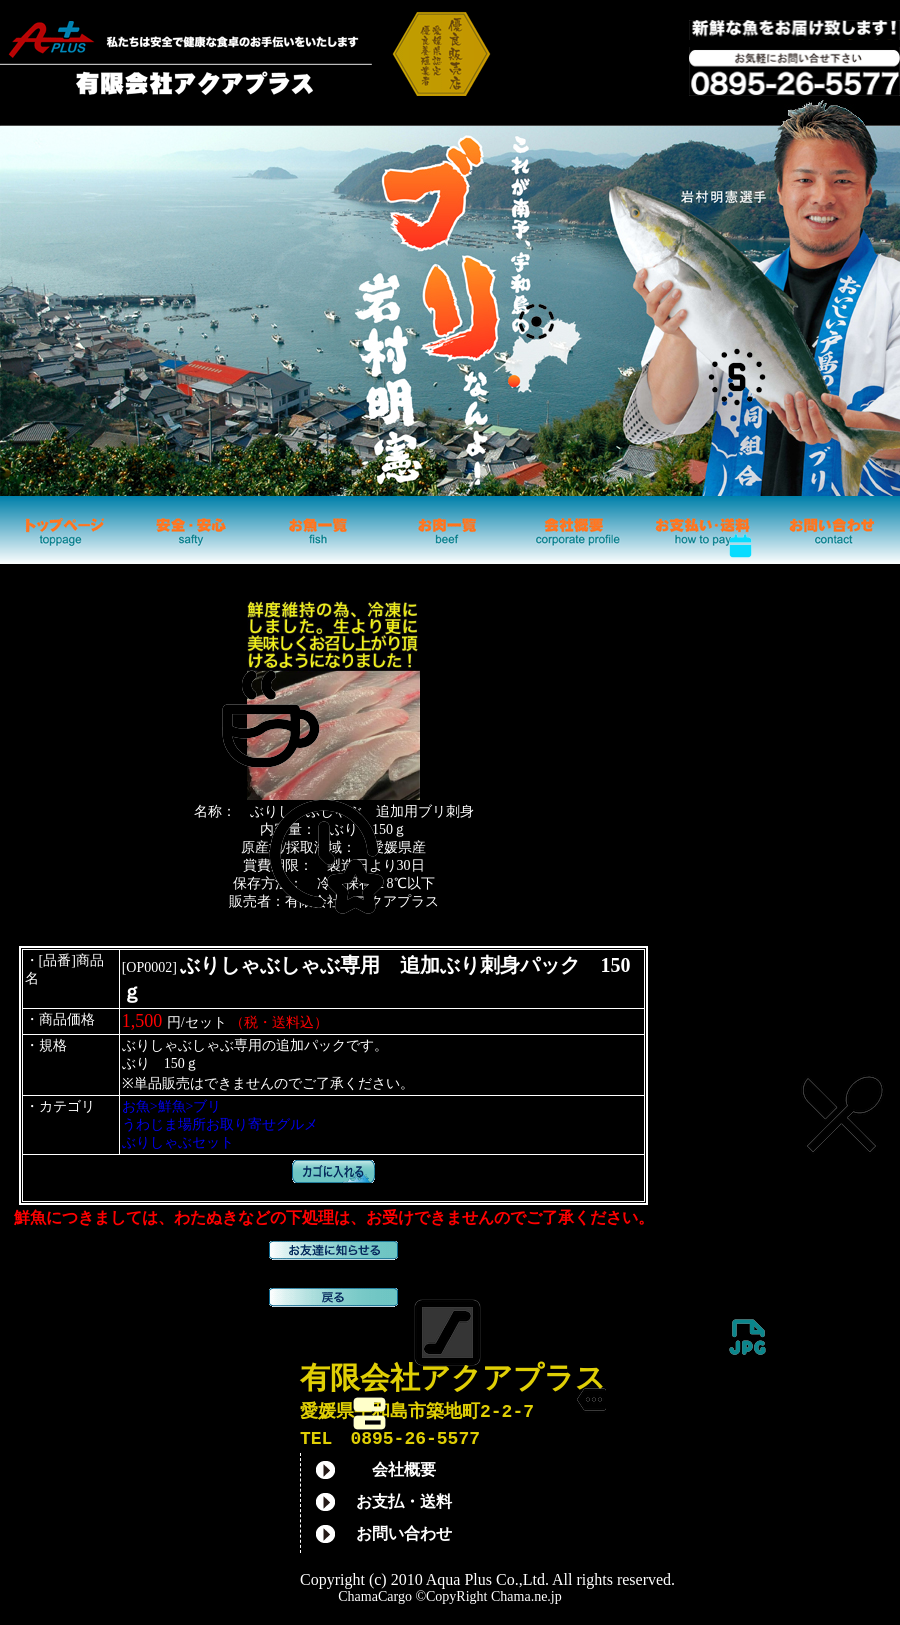 This screenshot has height=1625, width=900. What do you see at coordinates (748, 1338) in the screenshot?
I see `view or open a JPG image file` at bounding box center [748, 1338].